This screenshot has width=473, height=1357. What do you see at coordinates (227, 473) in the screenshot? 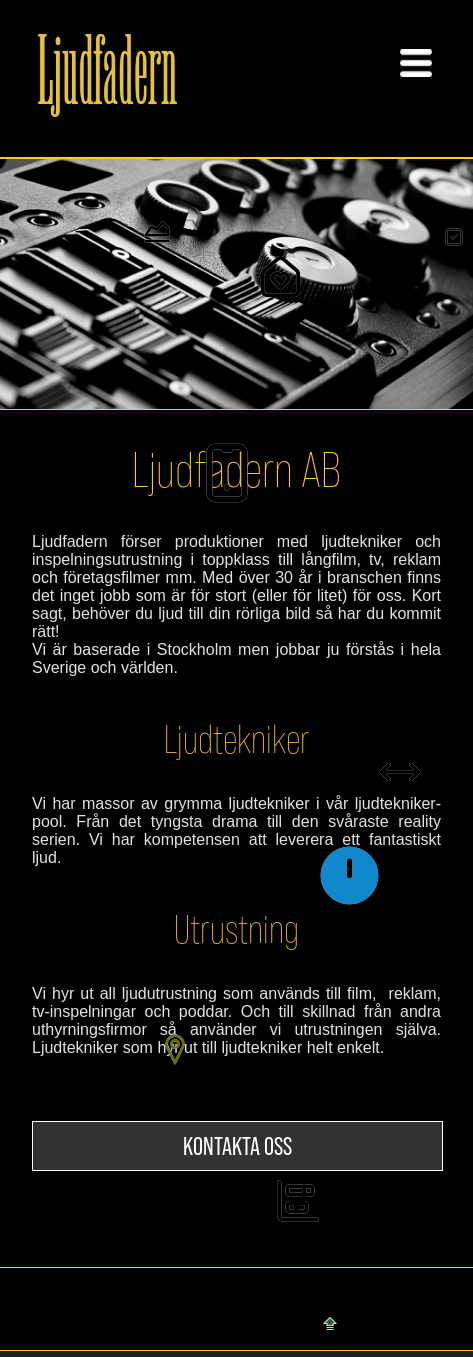
I see `switch to mobile view` at bounding box center [227, 473].